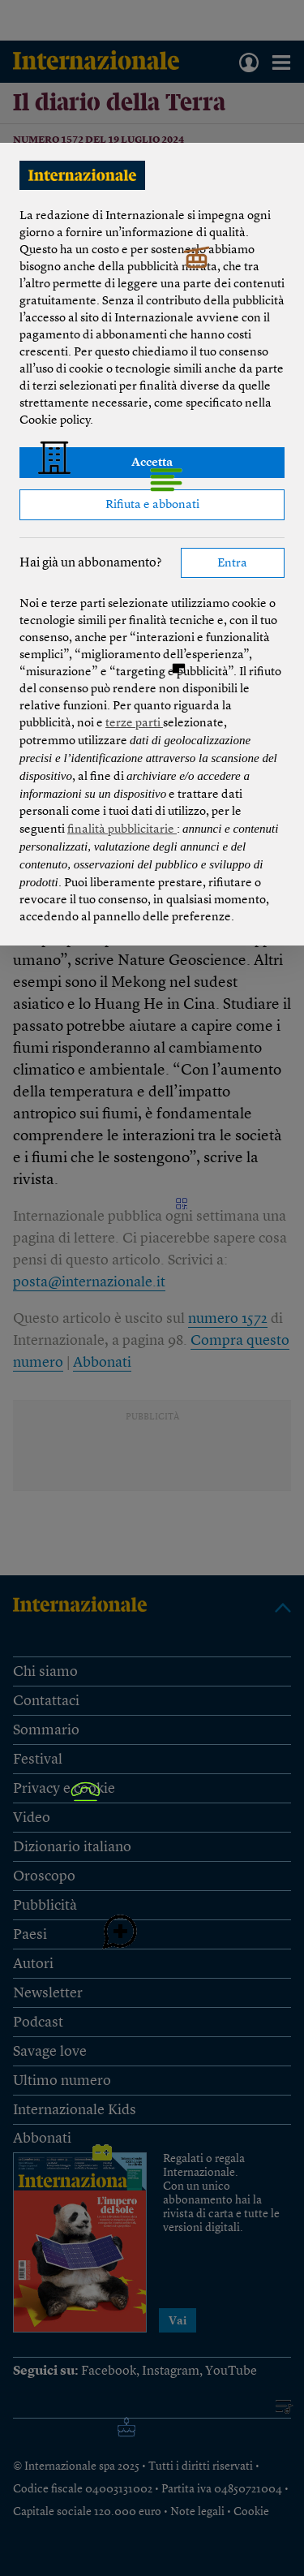 This screenshot has width=304, height=2576. I want to click on view or manage your playlist, so click(283, 2406).